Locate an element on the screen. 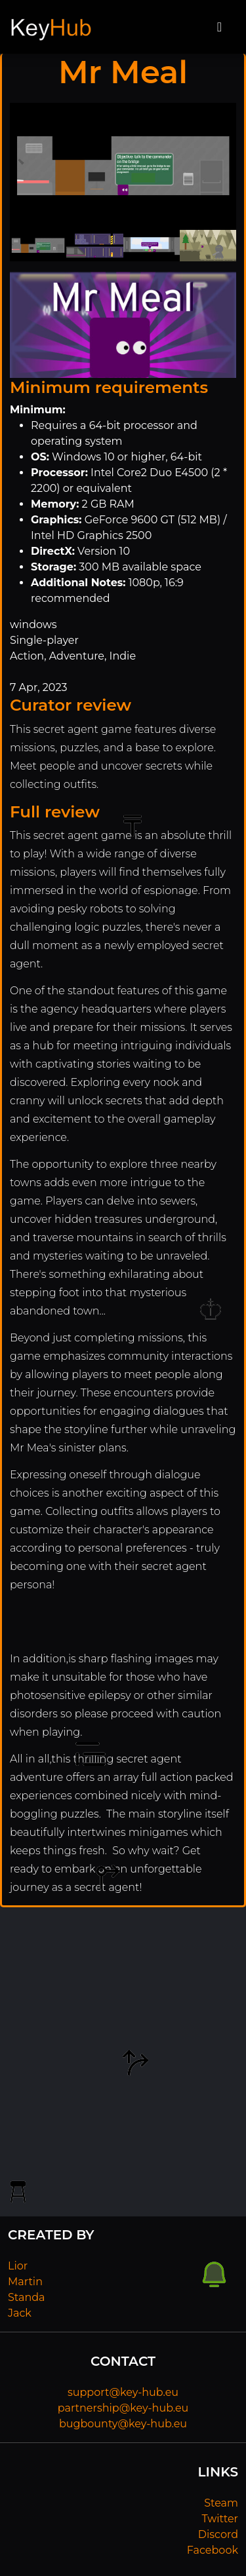 This screenshot has height=2576, width=246. view notifications is located at coordinates (214, 2274).